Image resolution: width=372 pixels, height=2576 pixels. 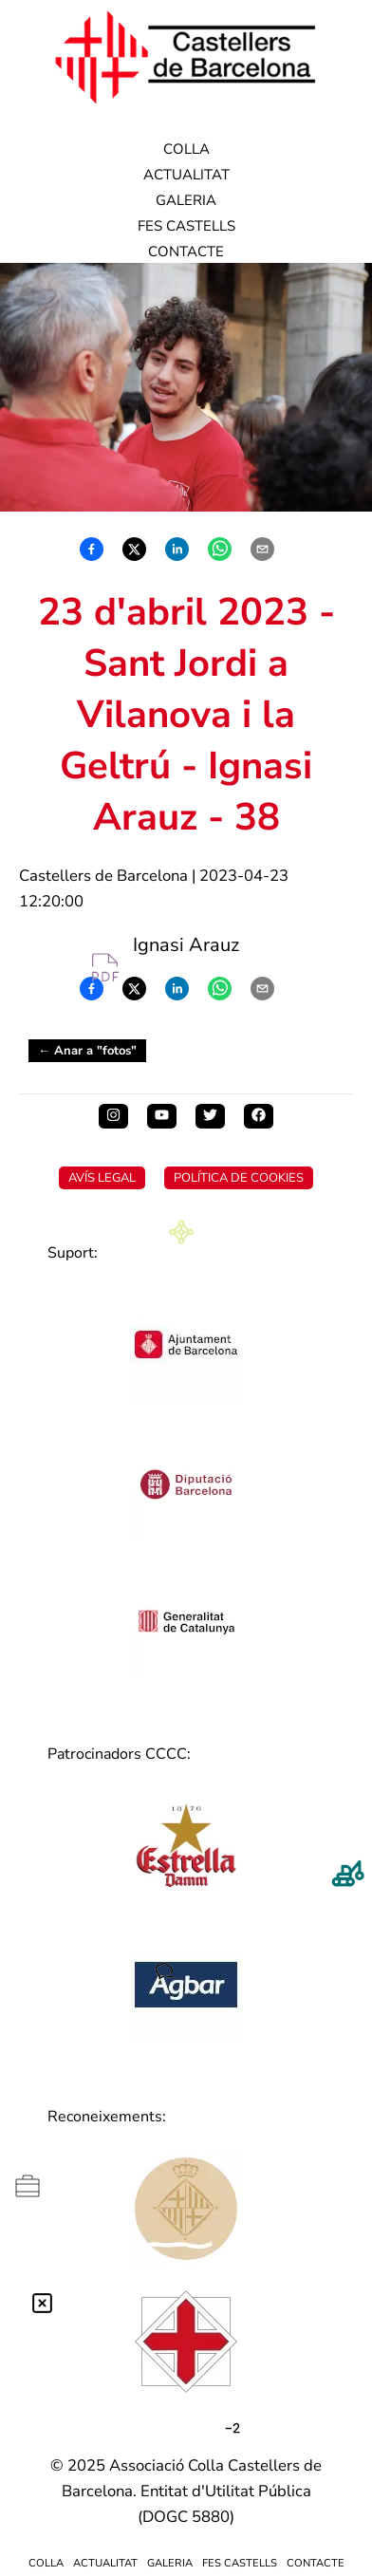 What do you see at coordinates (28, 2187) in the screenshot?
I see `access work or business documents` at bounding box center [28, 2187].